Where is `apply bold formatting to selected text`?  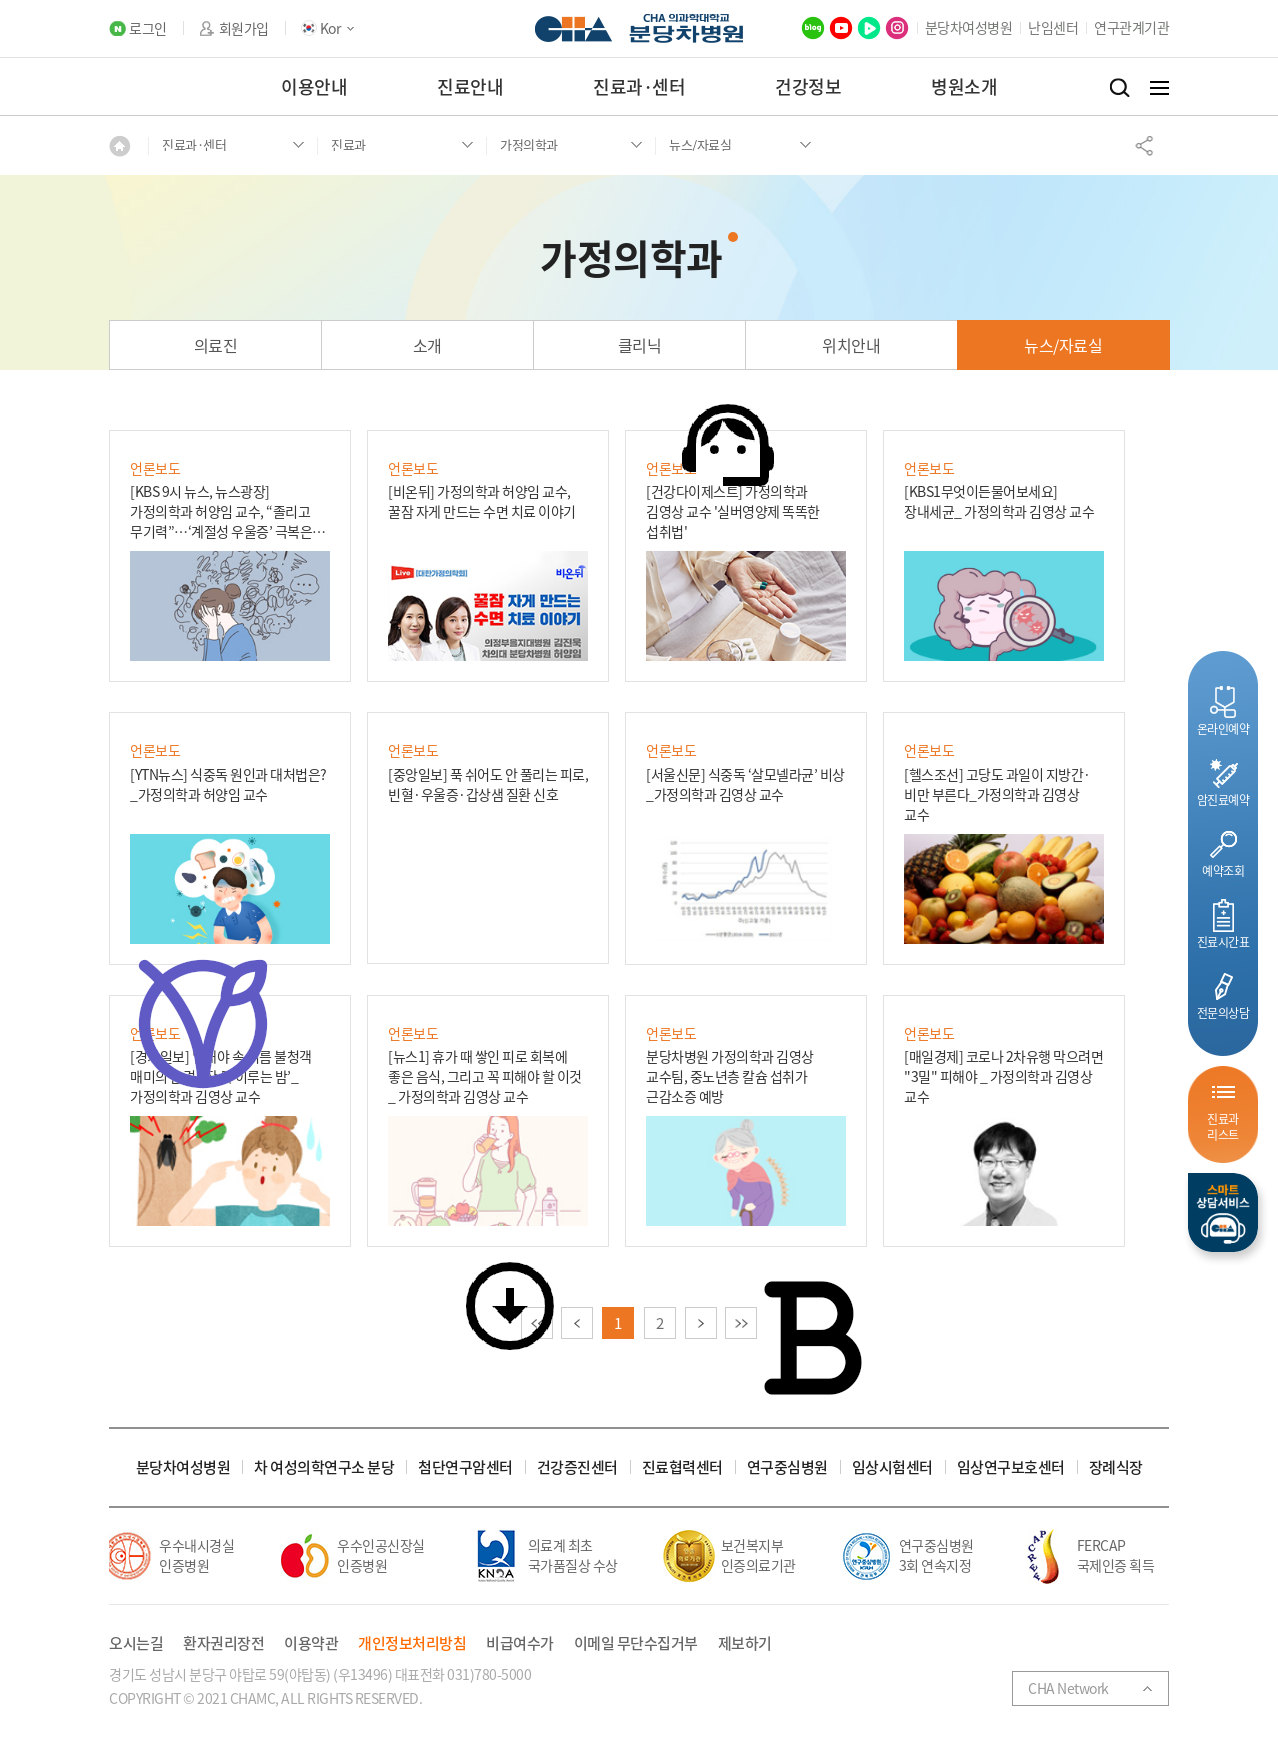 apply bold formatting to selected text is located at coordinates (813, 1338).